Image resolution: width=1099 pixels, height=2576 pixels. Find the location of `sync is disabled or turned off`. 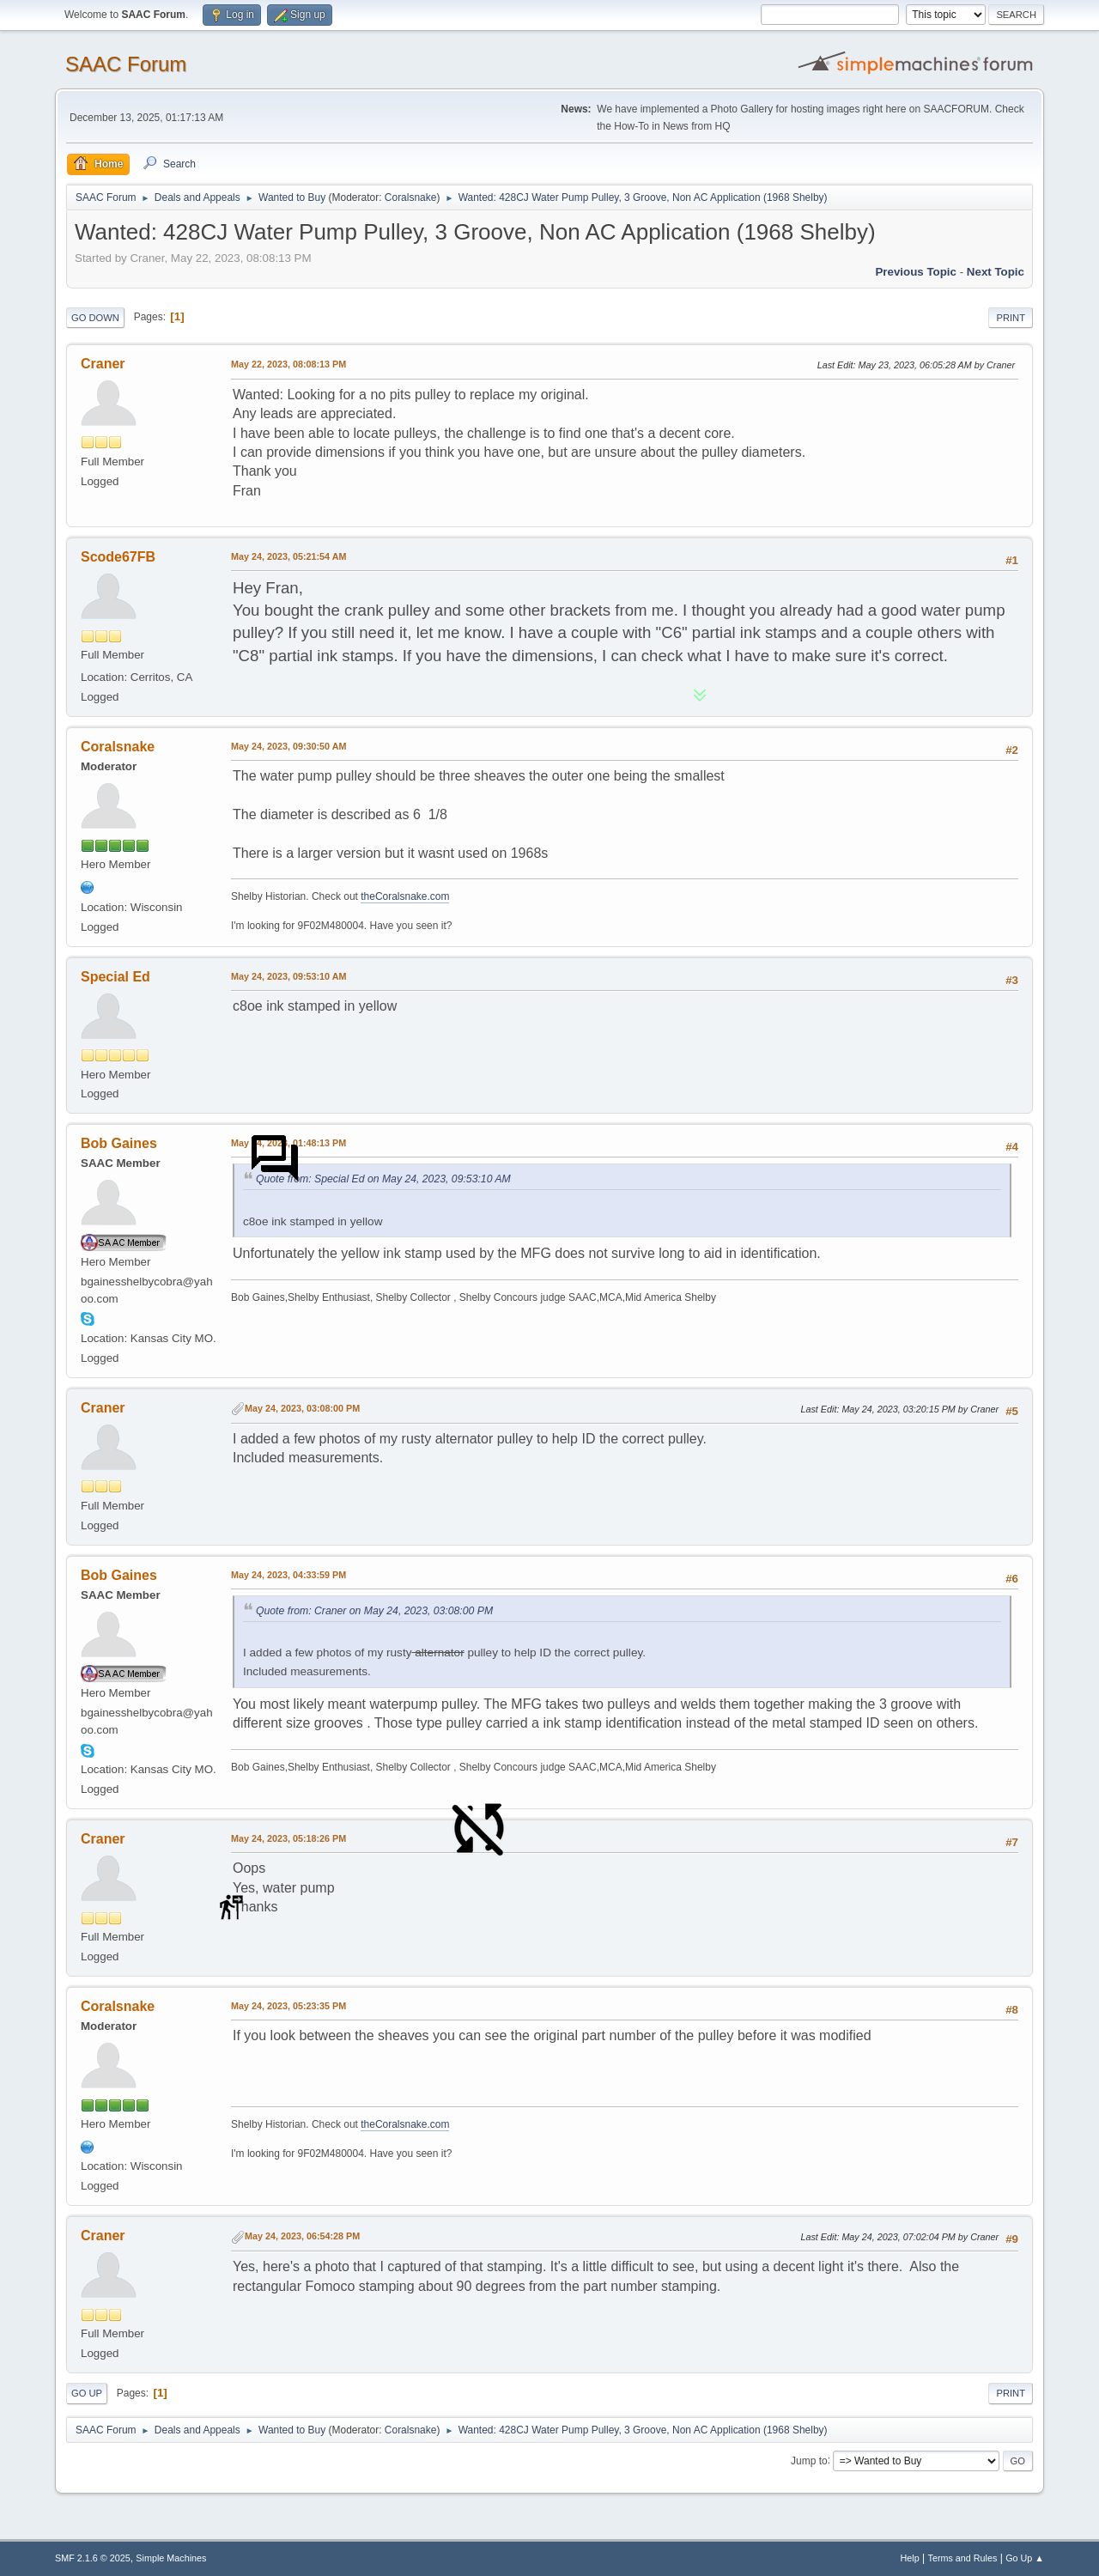

sync is disabled or turned off is located at coordinates (479, 1828).